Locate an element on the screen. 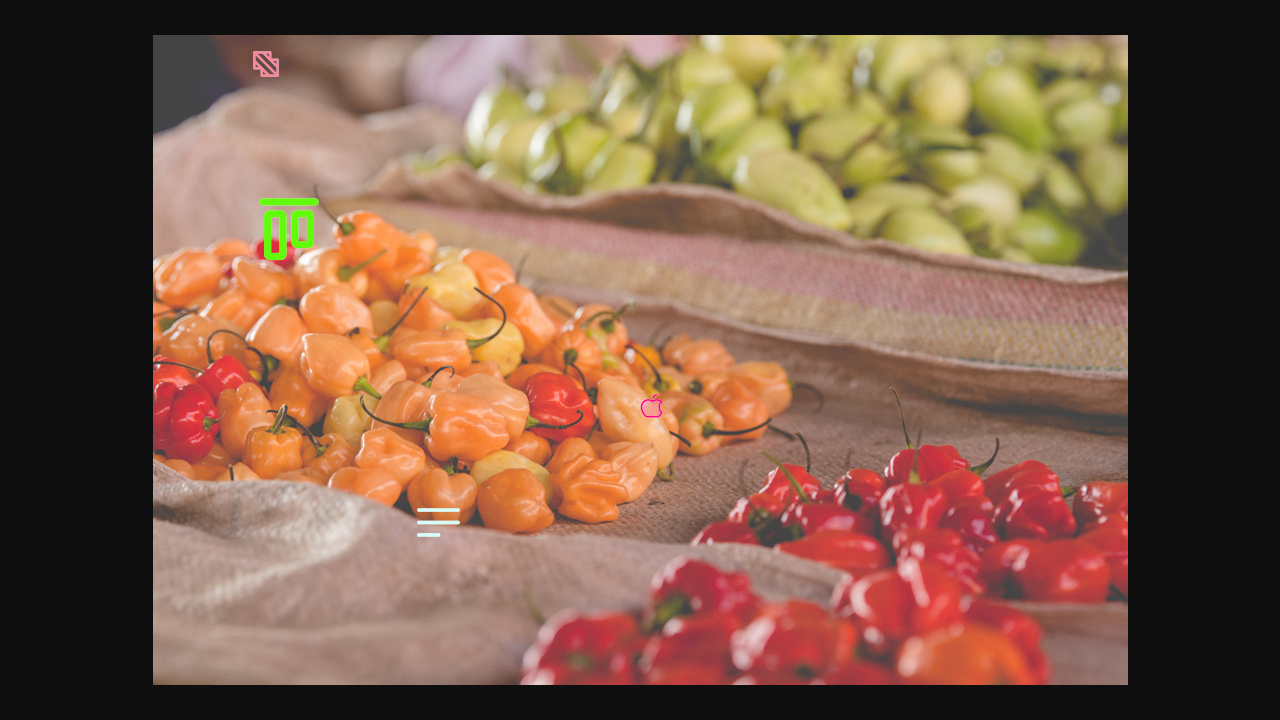  apple company logo or branding element is located at coordinates (652, 407).